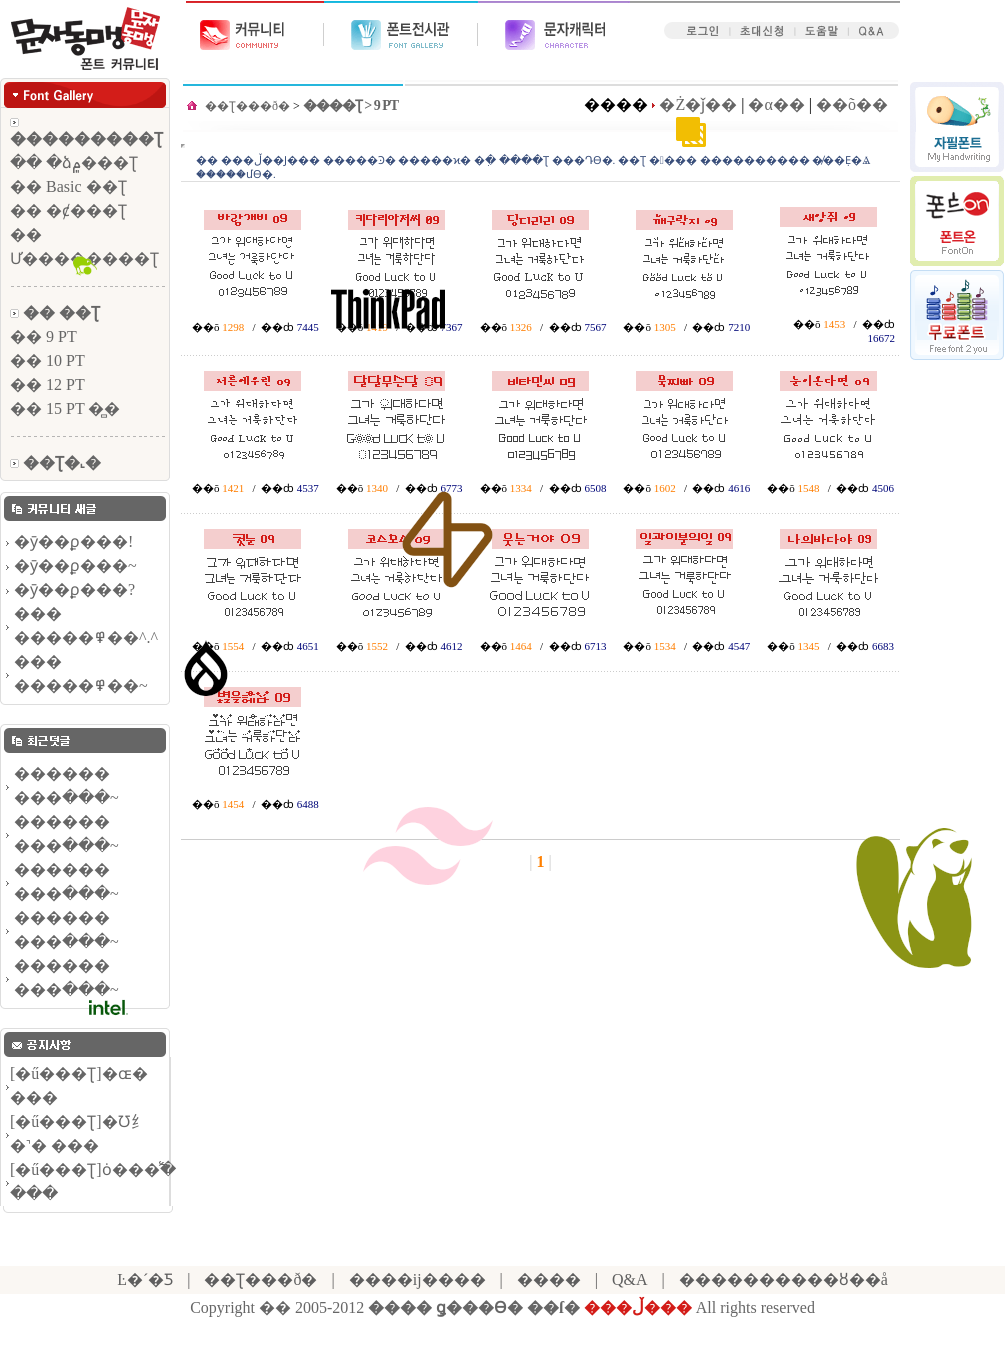 Image resolution: width=1005 pixels, height=1370 pixels. Describe the element at coordinates (108, 1007) in the screenshot. I see `Intel corporation brand logo` at that location.